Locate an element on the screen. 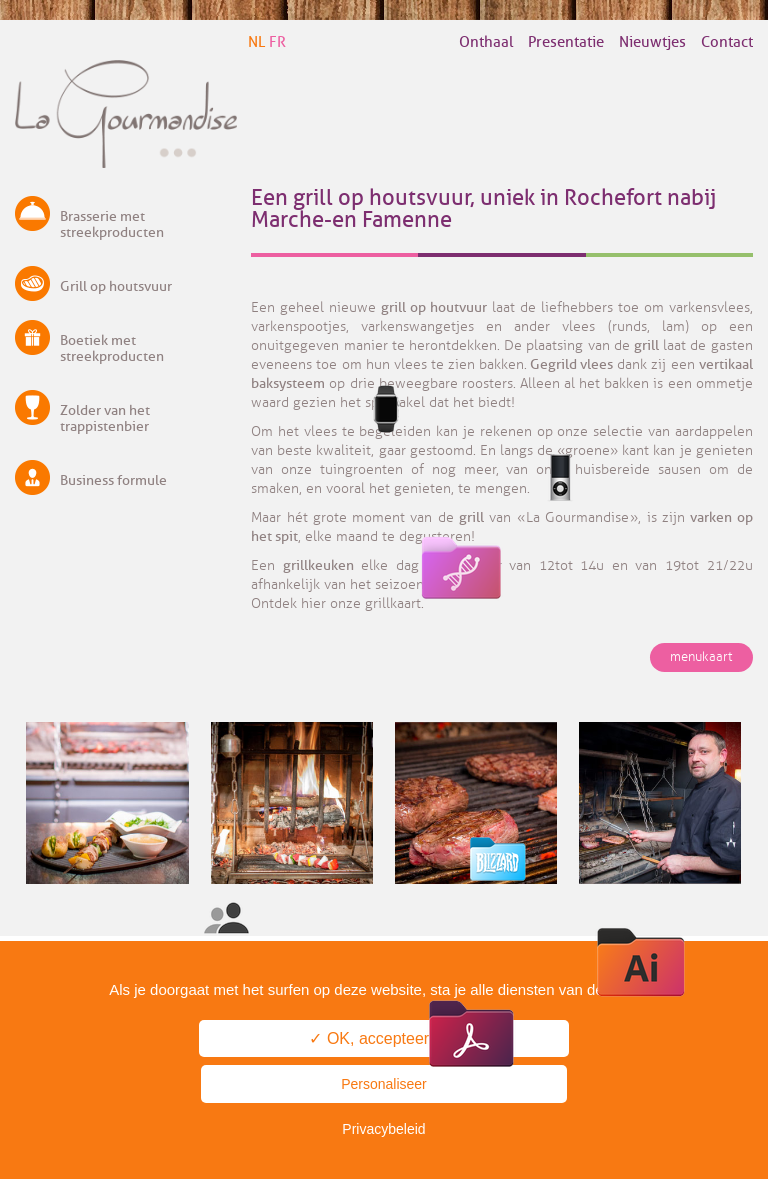 This screenshot has width=768, height=1179. open folder containing Adobe Illustrator files is located at coordinates (640, 964).